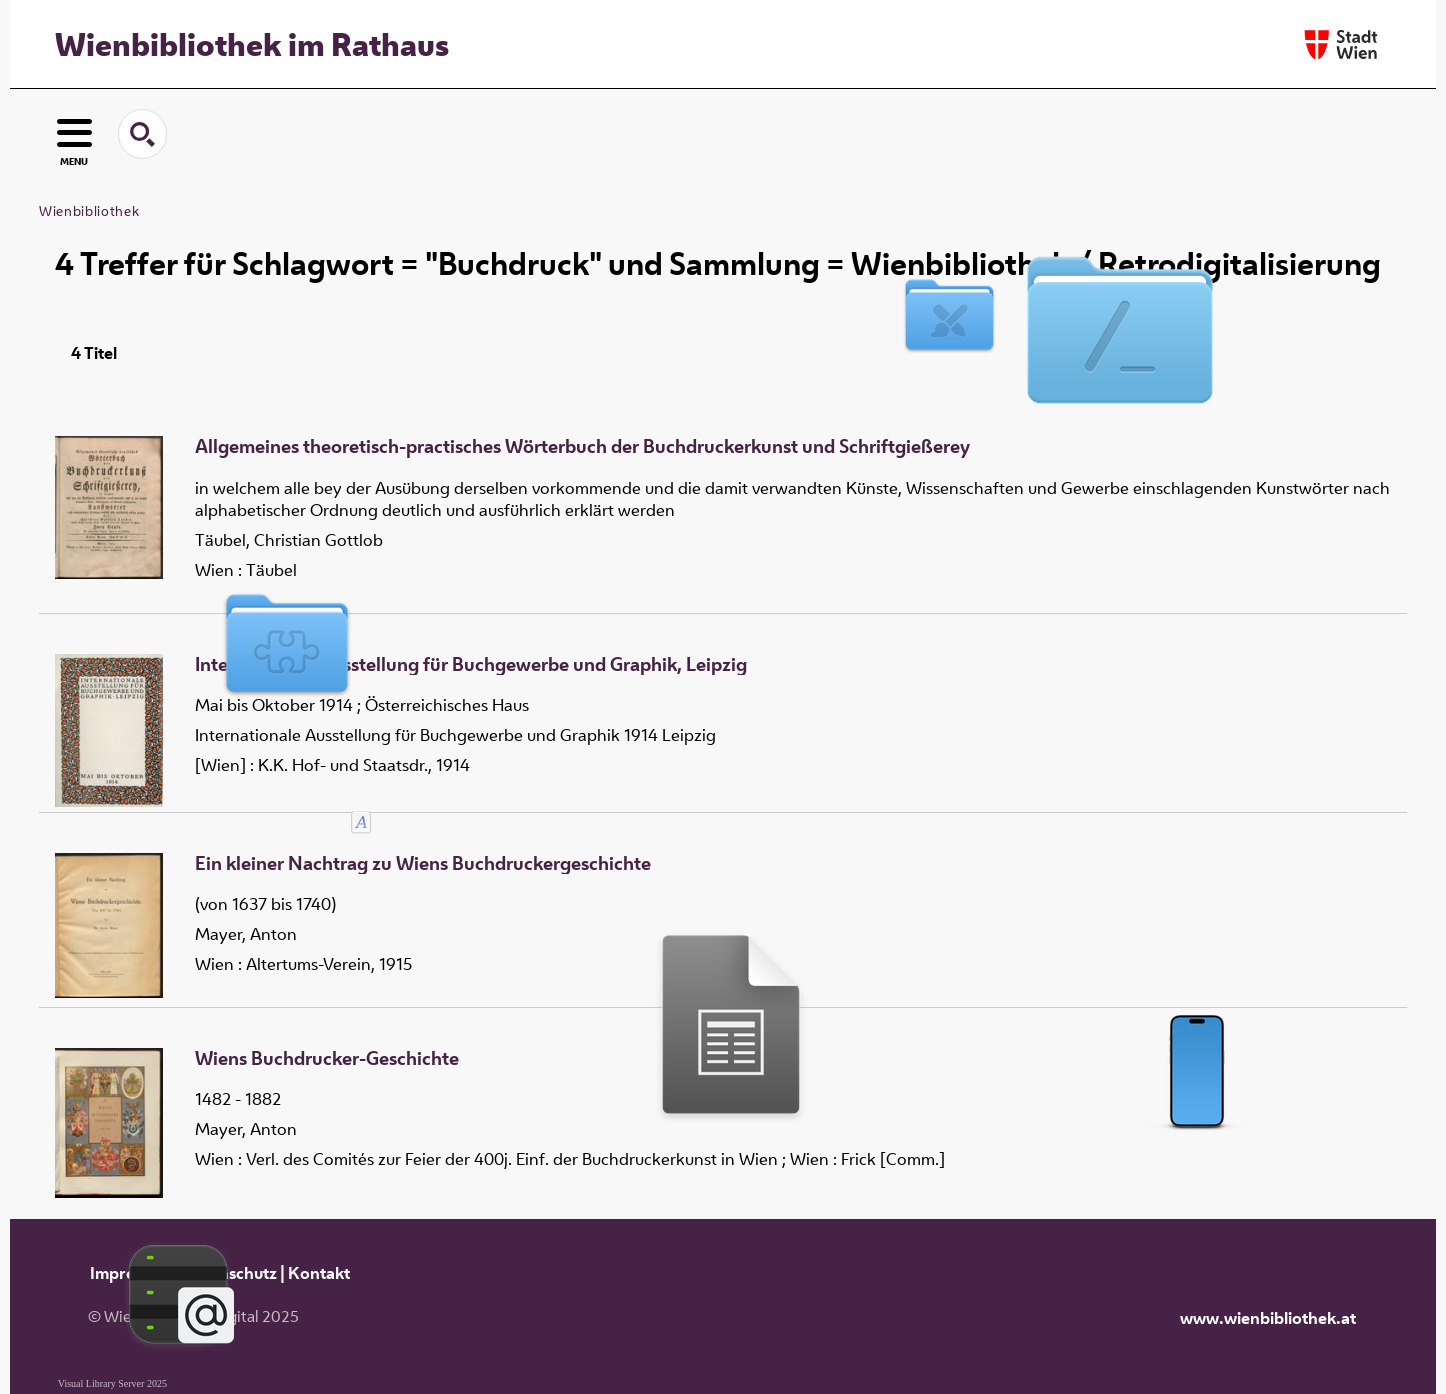 This screenshot has height=1394, width=1446. What do you see at coordinates (361, 822) in the screenshot?
I see `a font file type indicator` at bounding box center [361, 822].